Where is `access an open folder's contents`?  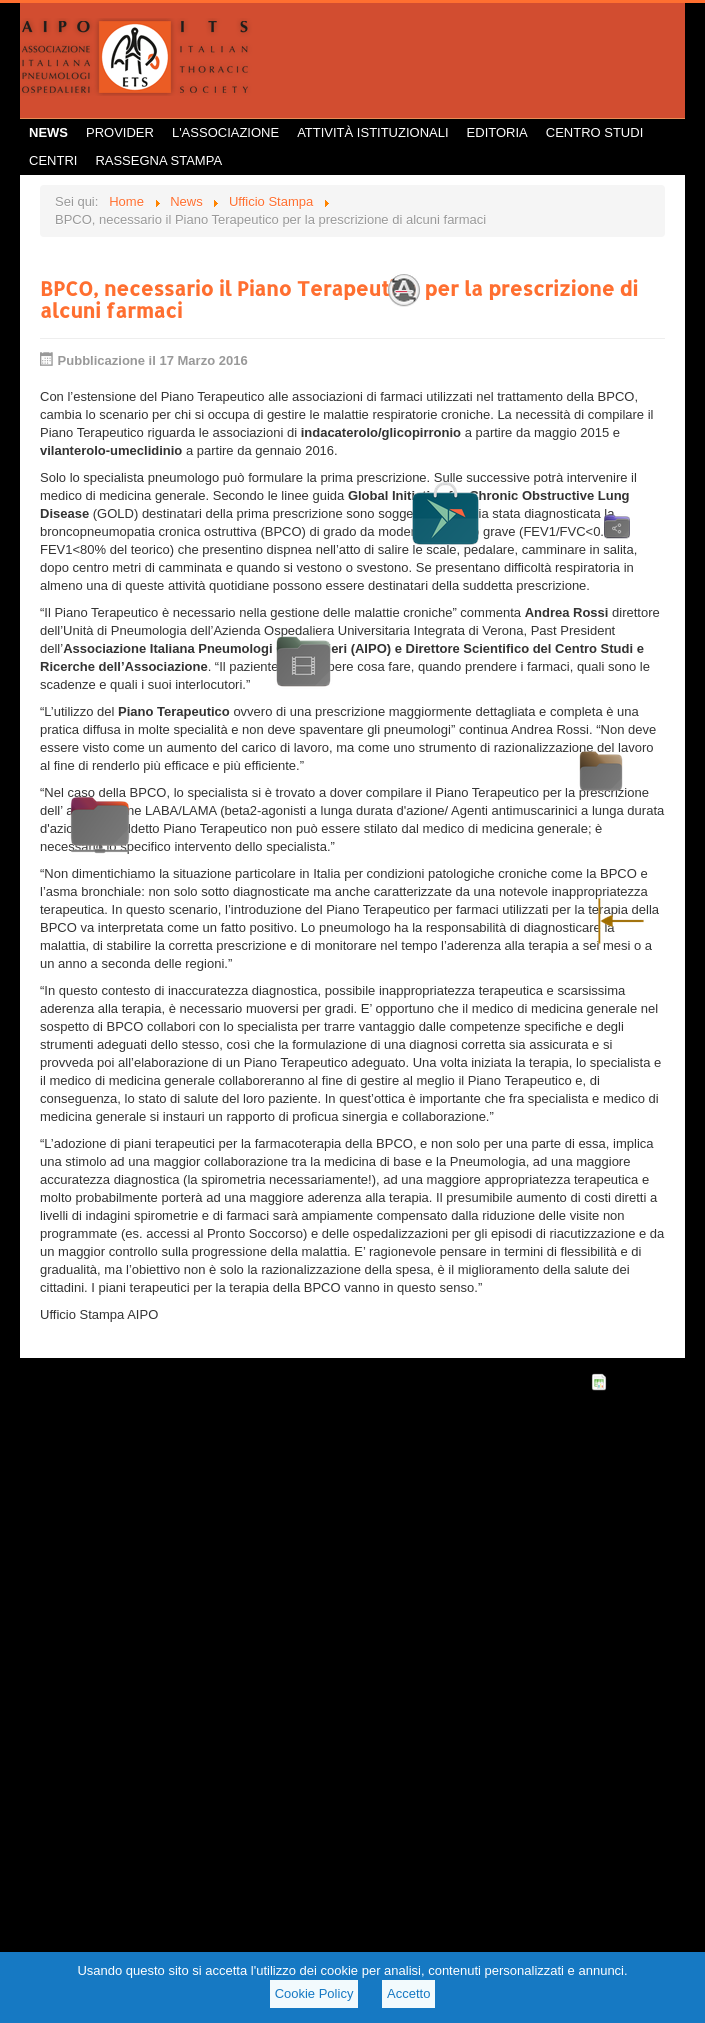
access an open folder's contents is located at coordinates (601, 771).